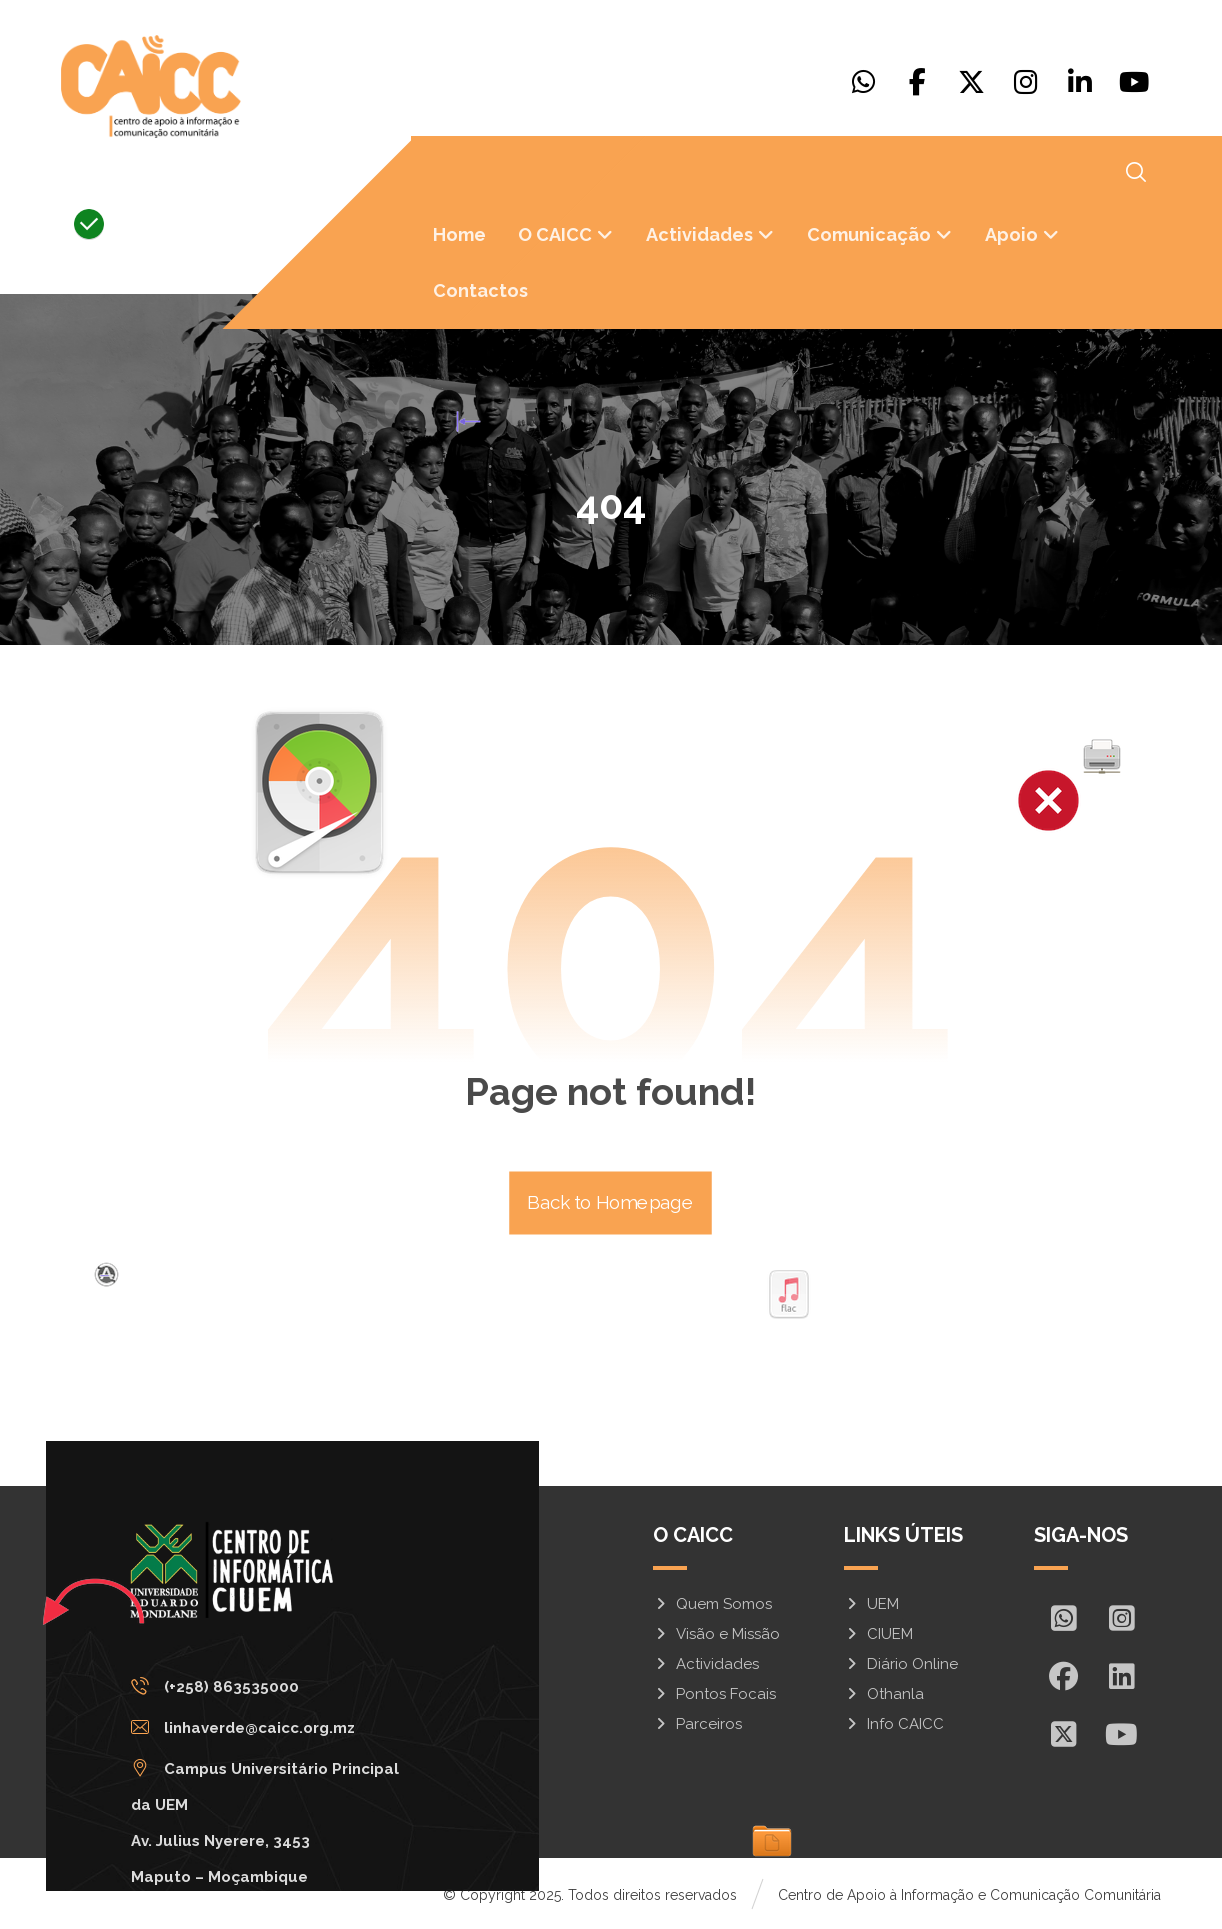  What do you see at coordinates (468, 421) in the screenshot?
I see `go to the first item in a list or sequence` at bounding box center [468, 421].